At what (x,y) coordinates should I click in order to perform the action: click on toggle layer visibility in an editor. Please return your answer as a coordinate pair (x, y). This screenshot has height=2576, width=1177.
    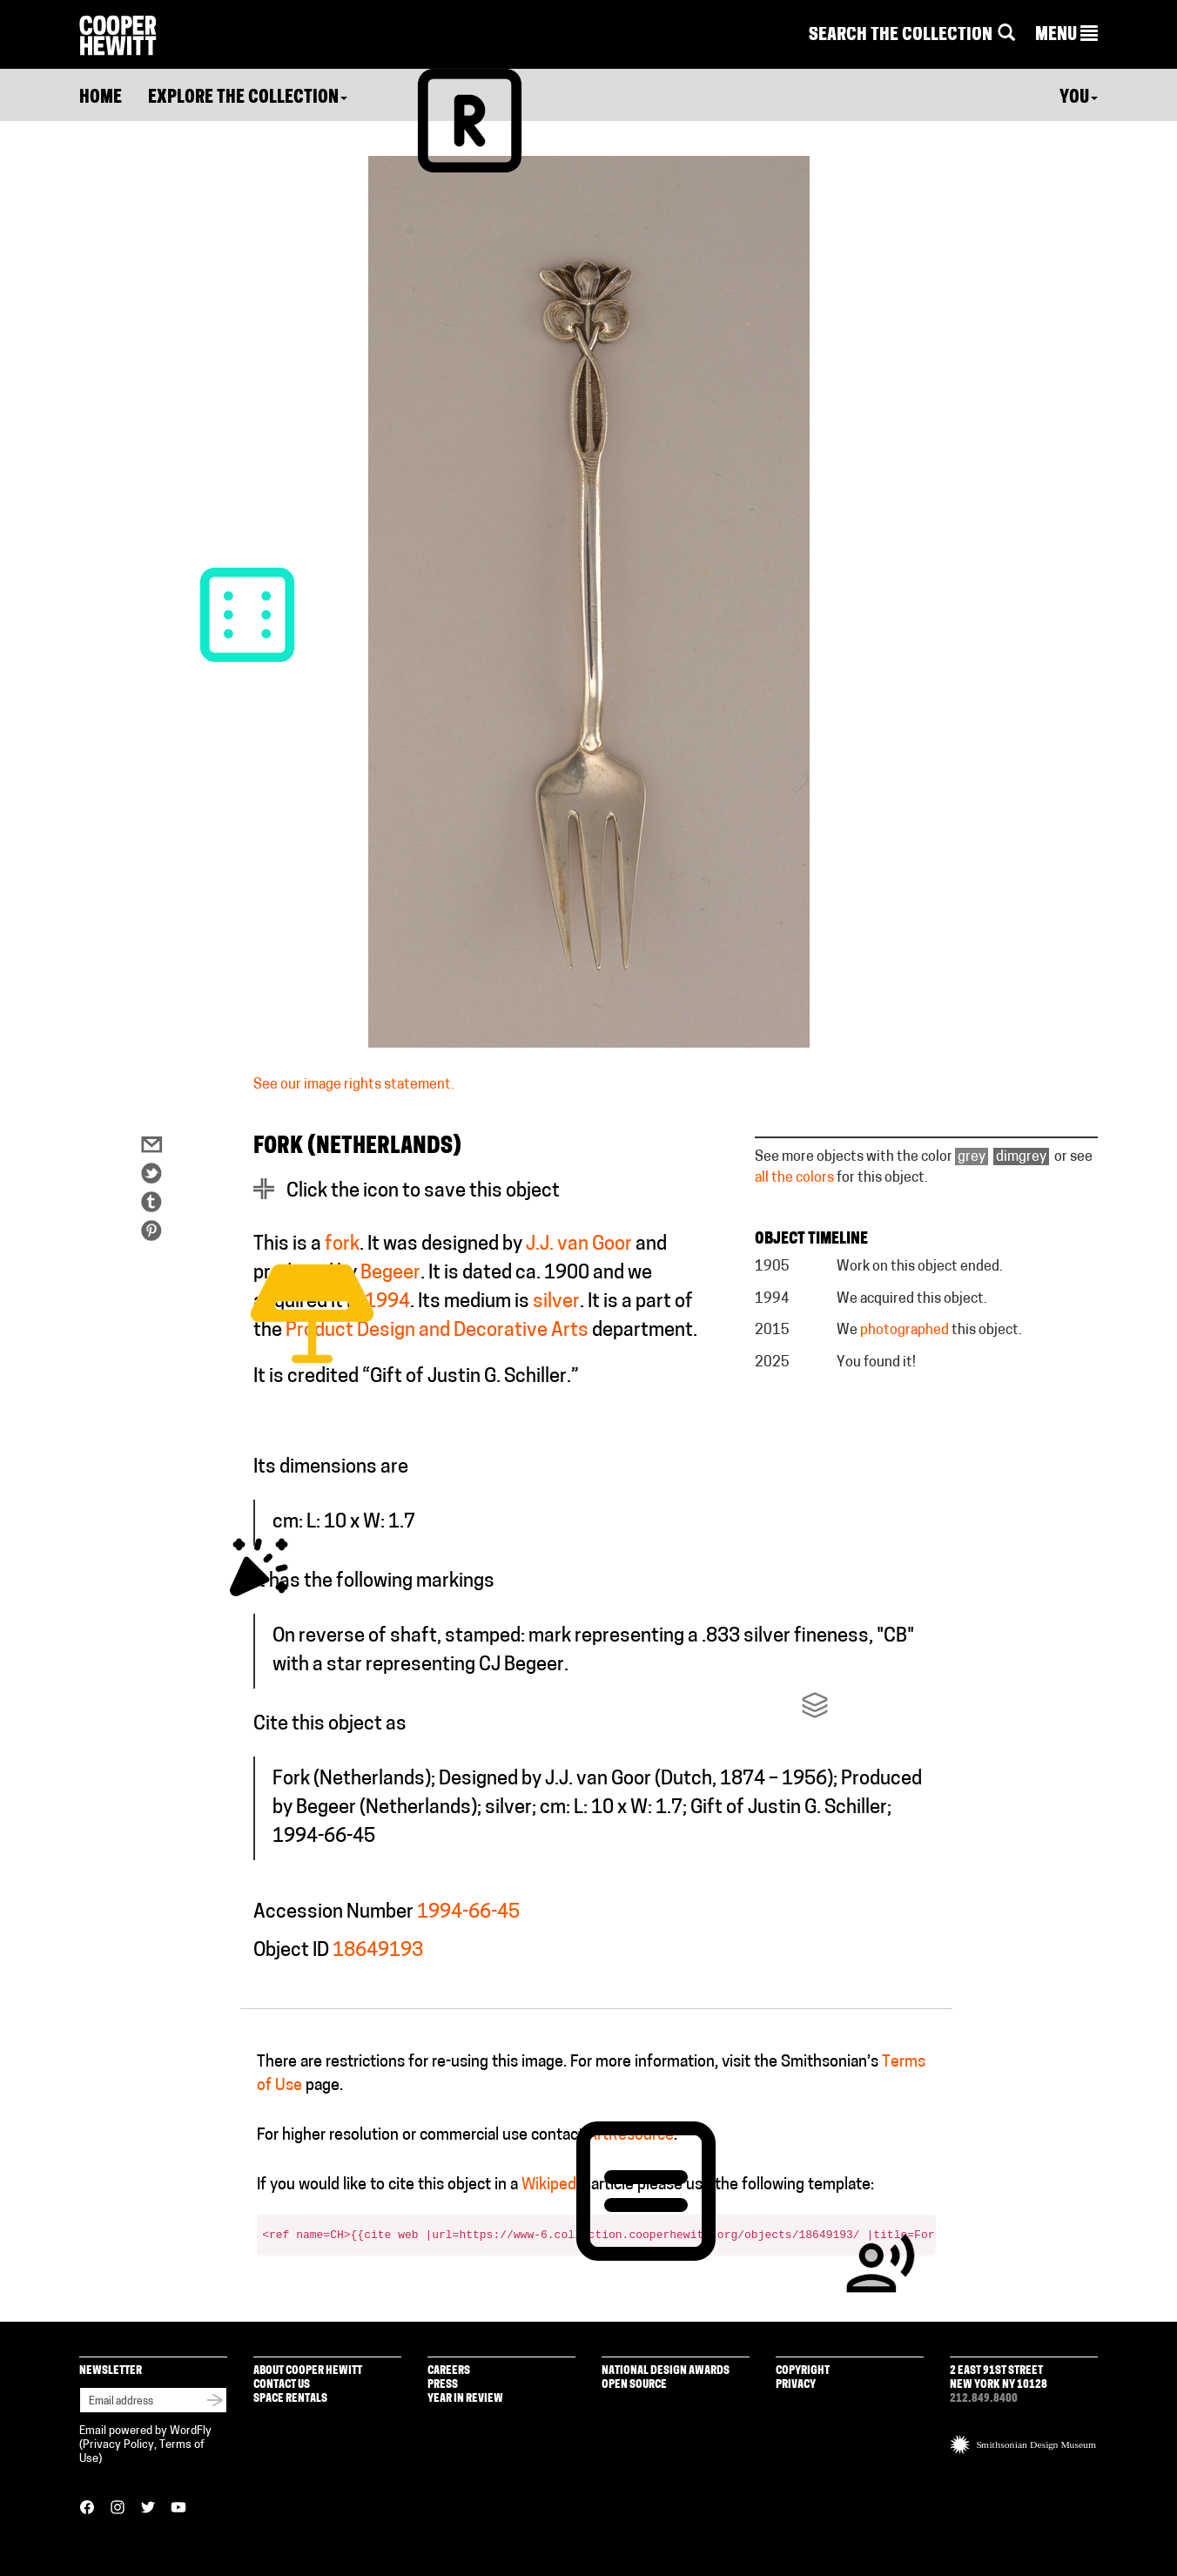
    Looking at the image, I should click on (815, 1705).